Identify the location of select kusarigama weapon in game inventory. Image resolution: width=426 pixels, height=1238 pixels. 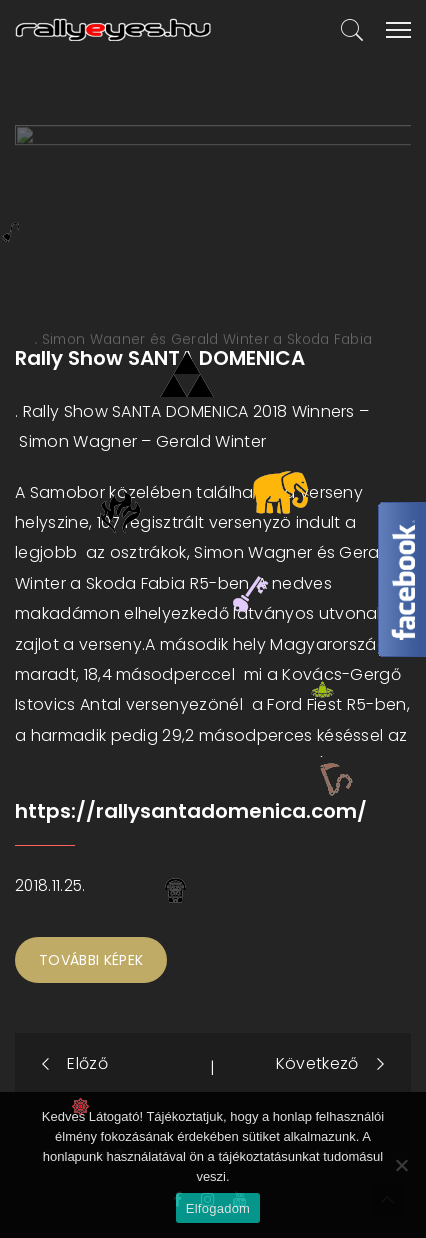
(336, 779).